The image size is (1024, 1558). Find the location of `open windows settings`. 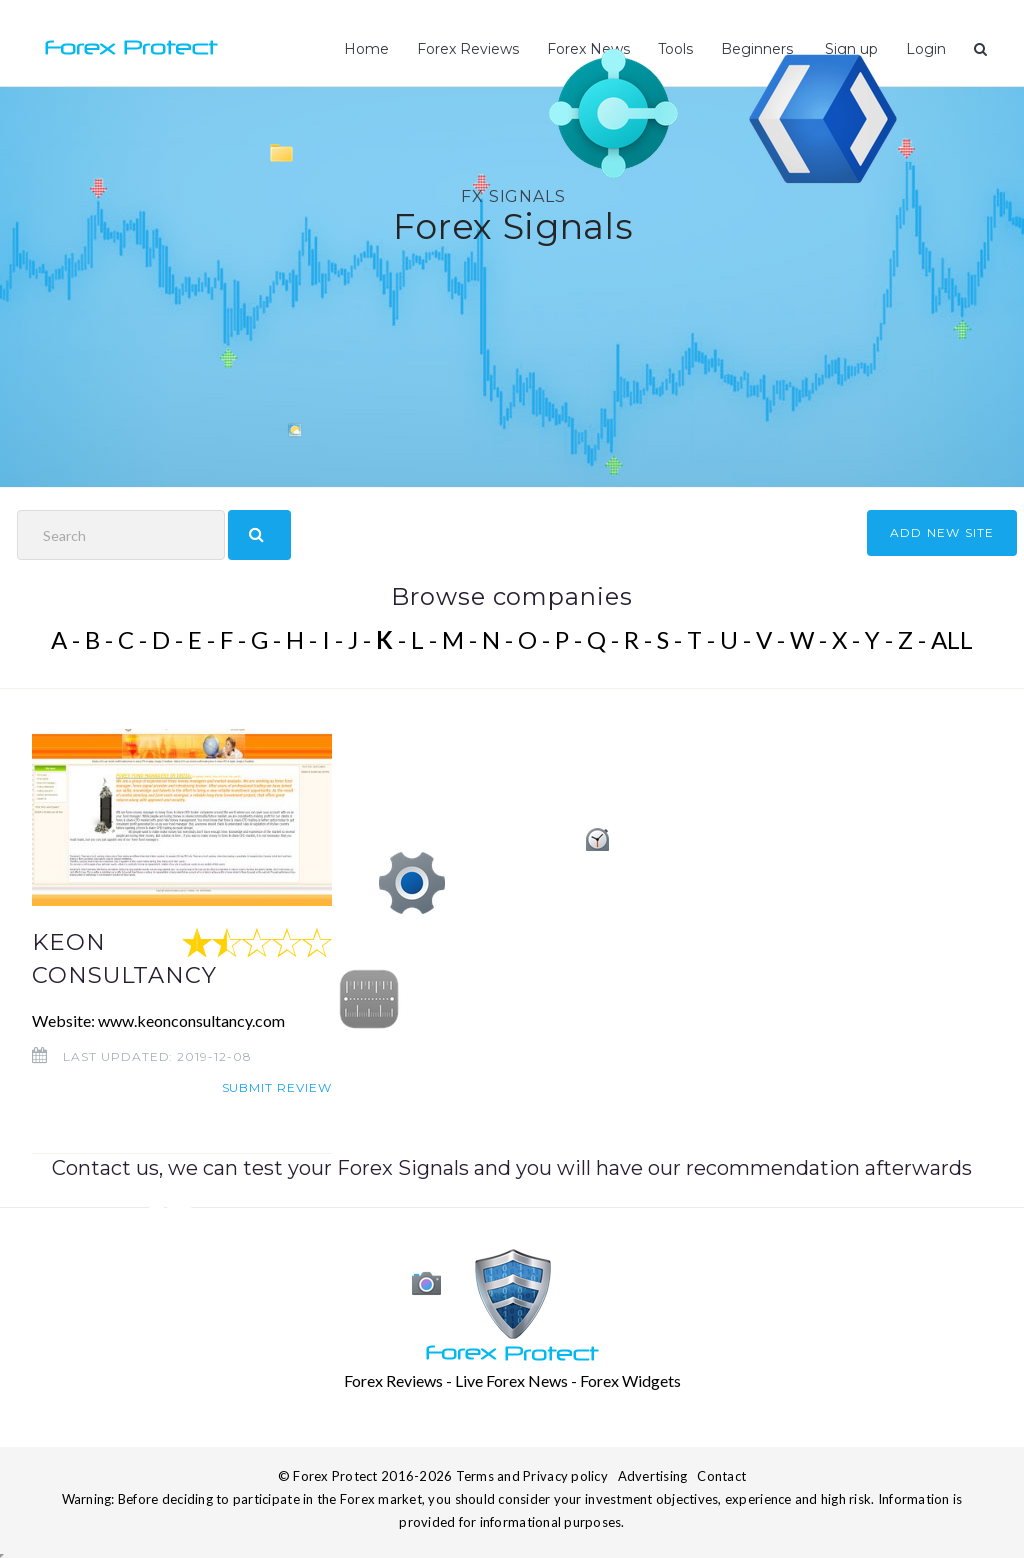

open windows settings is located at coordinates (412, 883).